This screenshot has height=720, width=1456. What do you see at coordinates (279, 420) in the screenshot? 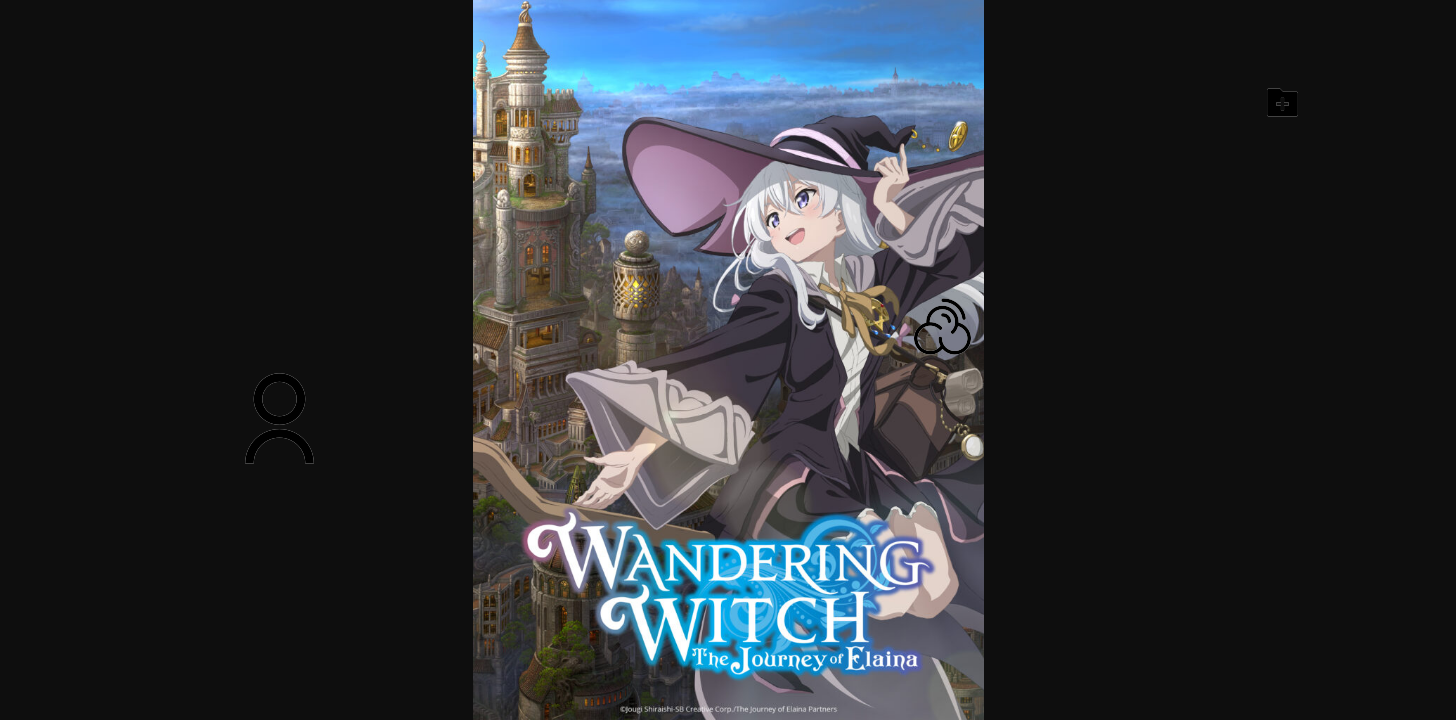
I see `view your profile` at bounding box center [279, 420].